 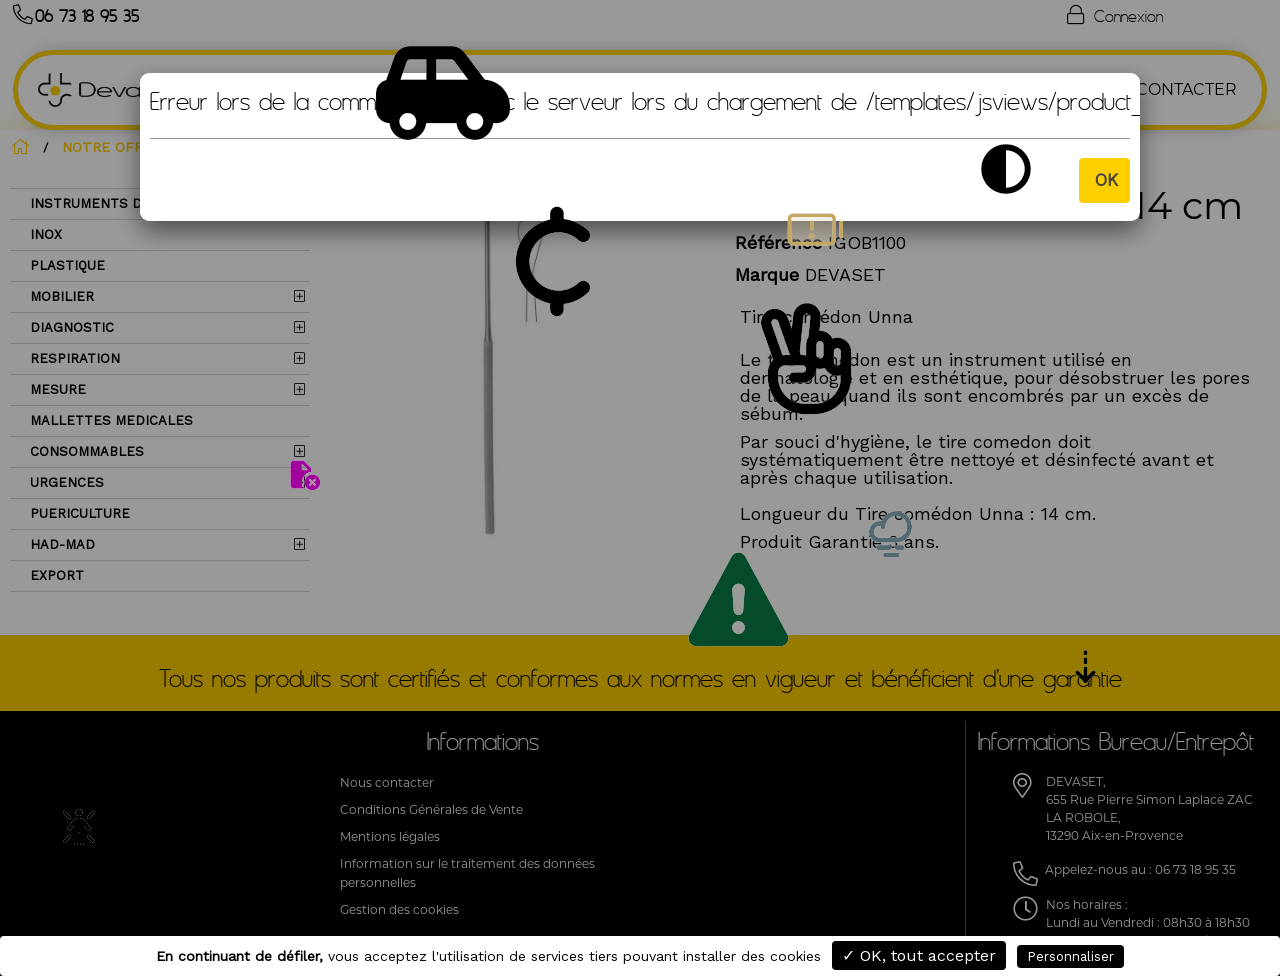 I want to click on access vehicle or car-related features, so click(x=443, y=93).